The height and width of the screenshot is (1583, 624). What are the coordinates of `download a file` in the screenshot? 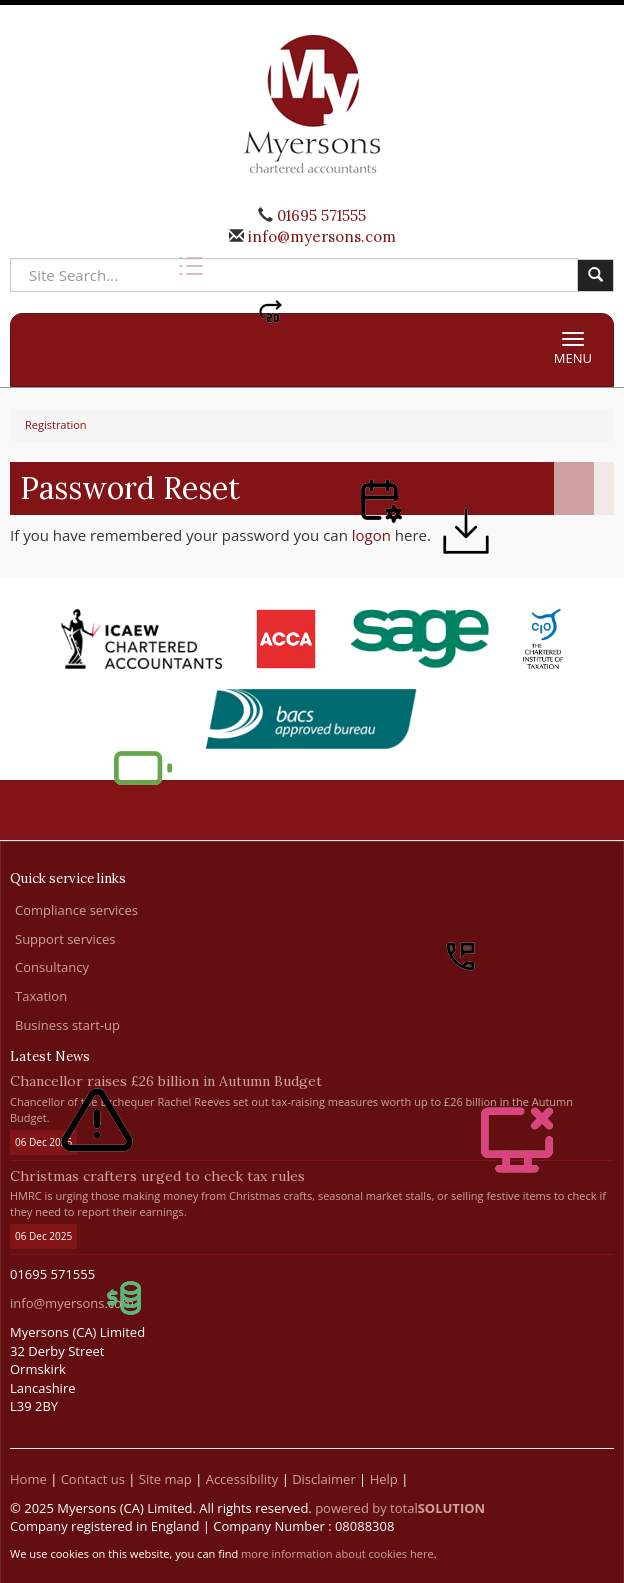 It's located at (466, 533).